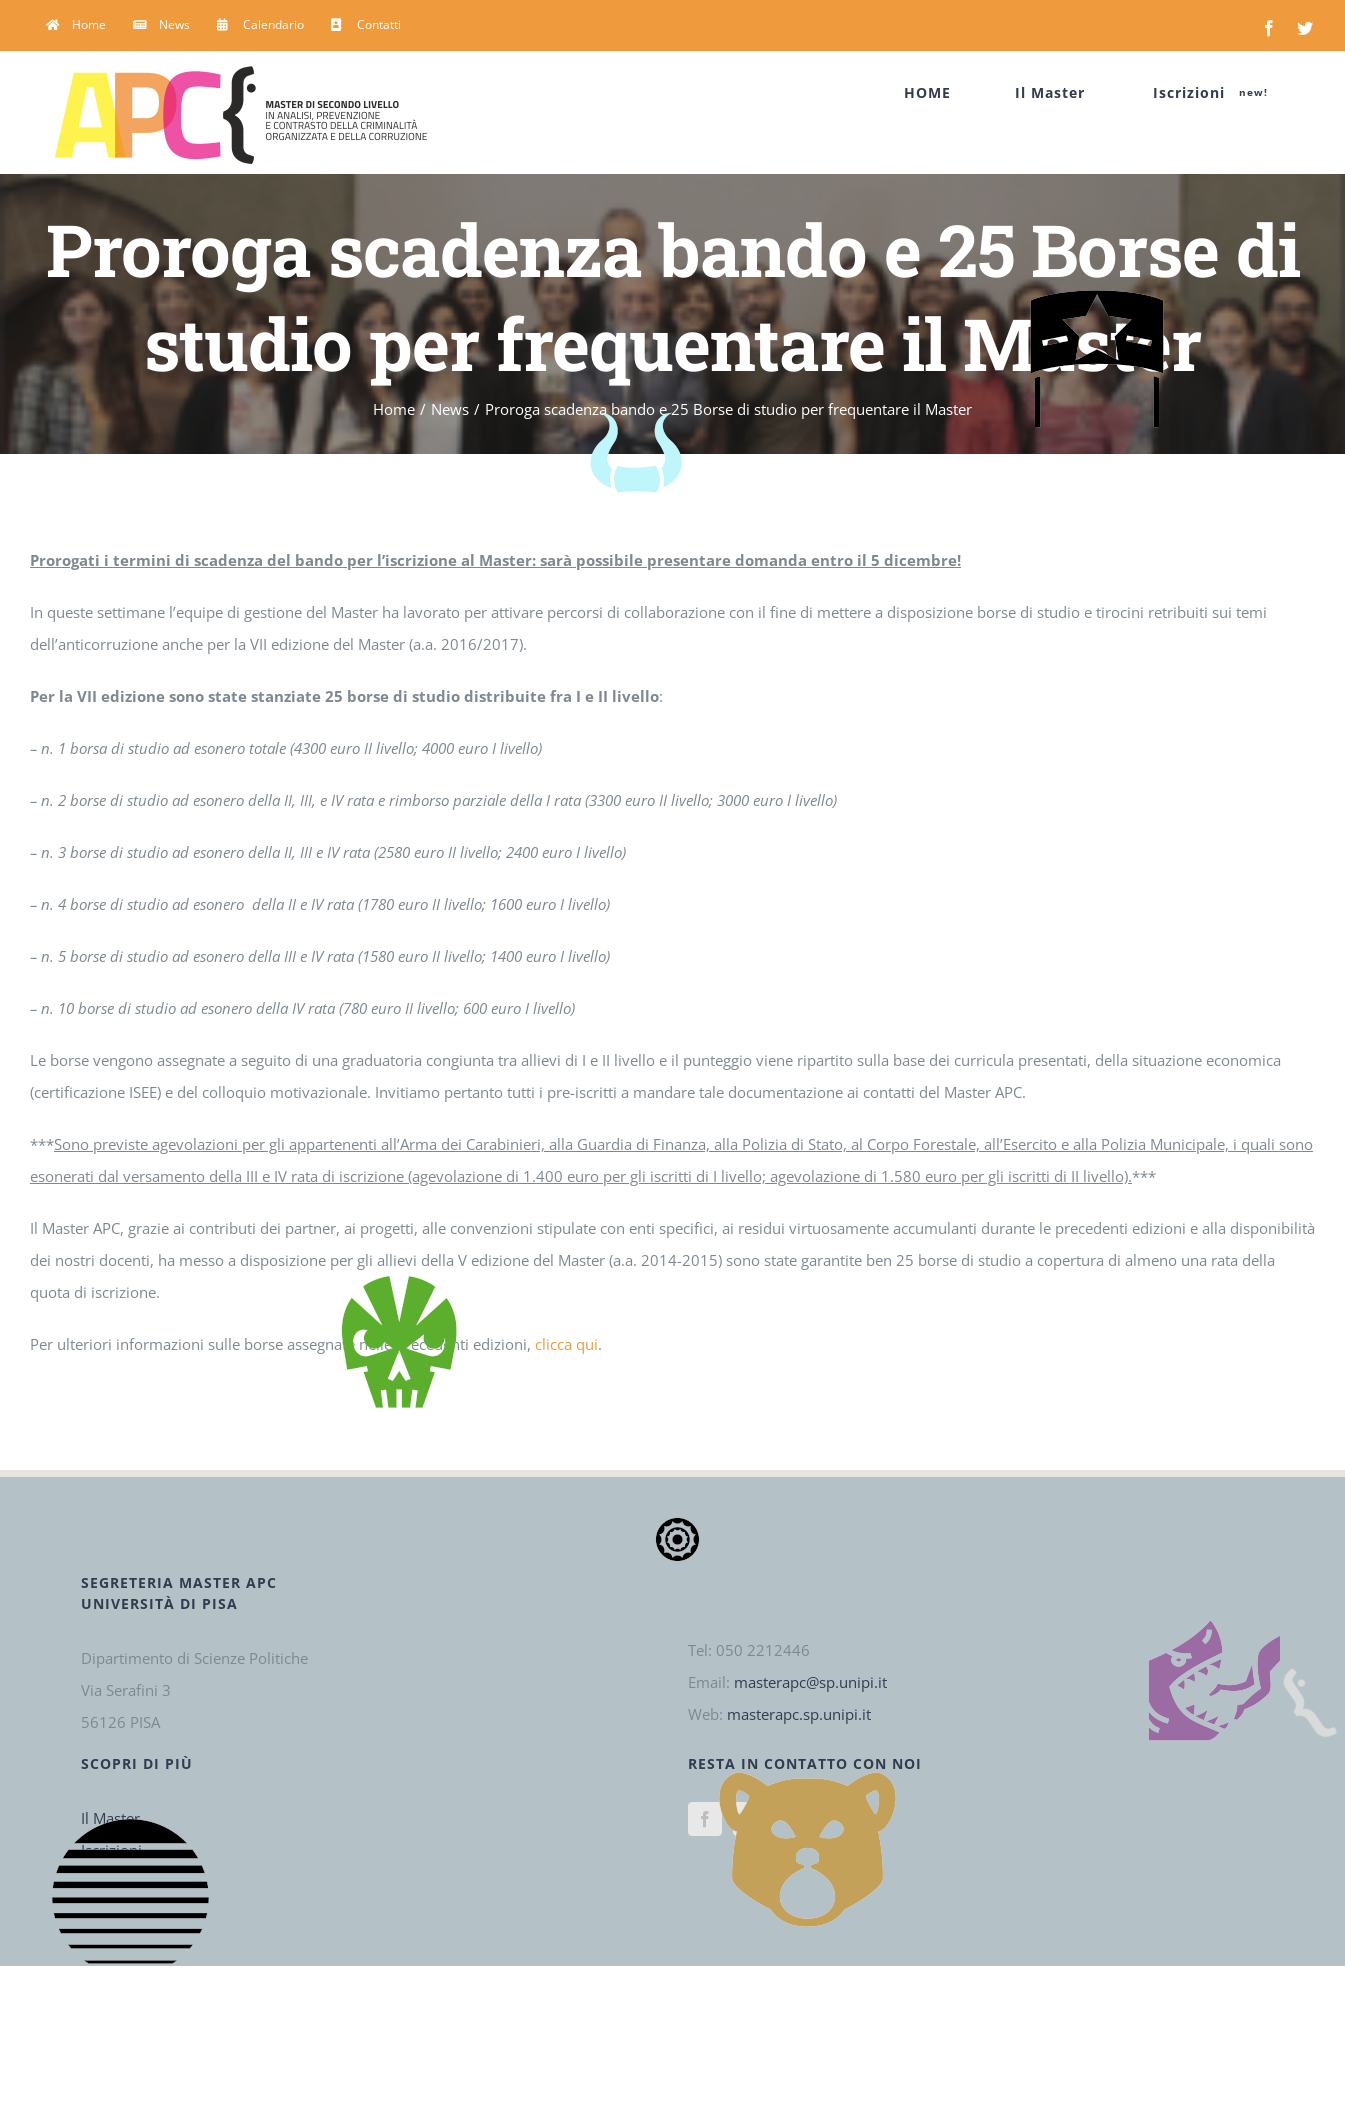  What do you see at coordinates (1097, 358) in the screenshot?
I see `view featured or starred content` at bounding box center [1097, 358].